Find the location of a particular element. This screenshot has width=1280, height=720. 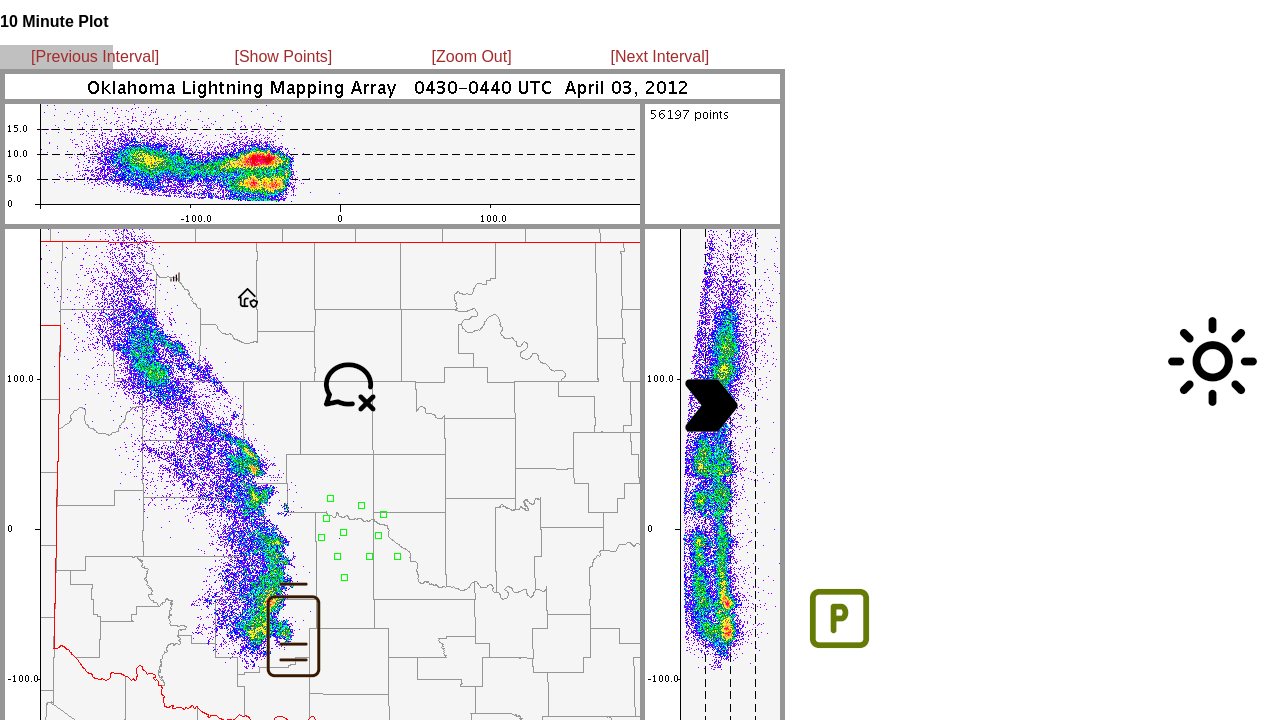

delete a conversation or message is located at coordinates (348, 384).